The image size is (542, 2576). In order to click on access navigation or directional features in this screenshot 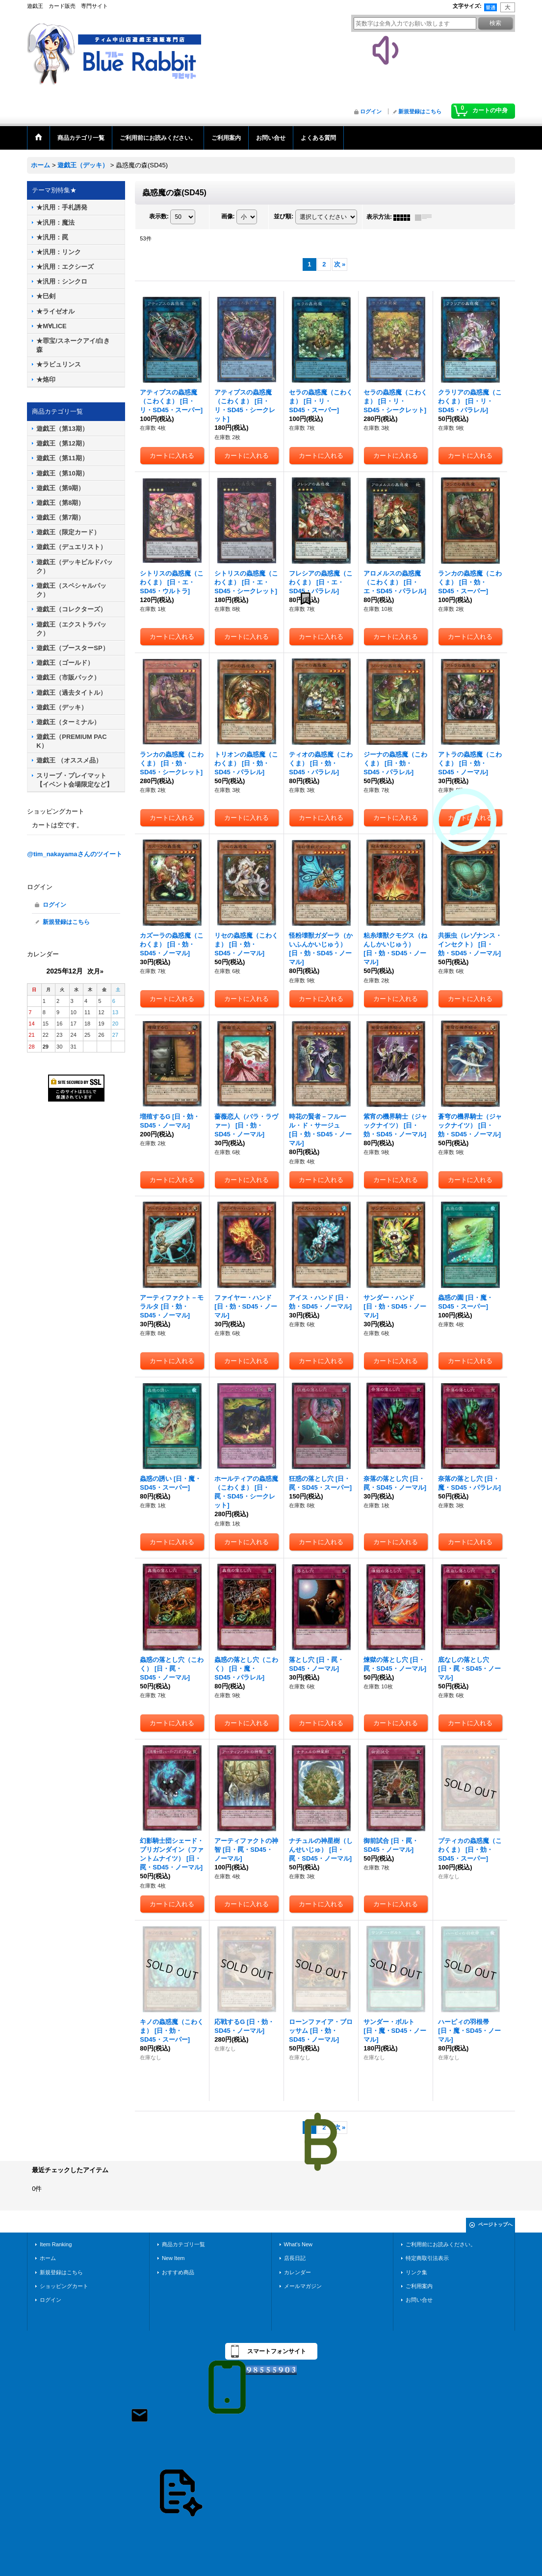, I will do `click(465, 820)`.